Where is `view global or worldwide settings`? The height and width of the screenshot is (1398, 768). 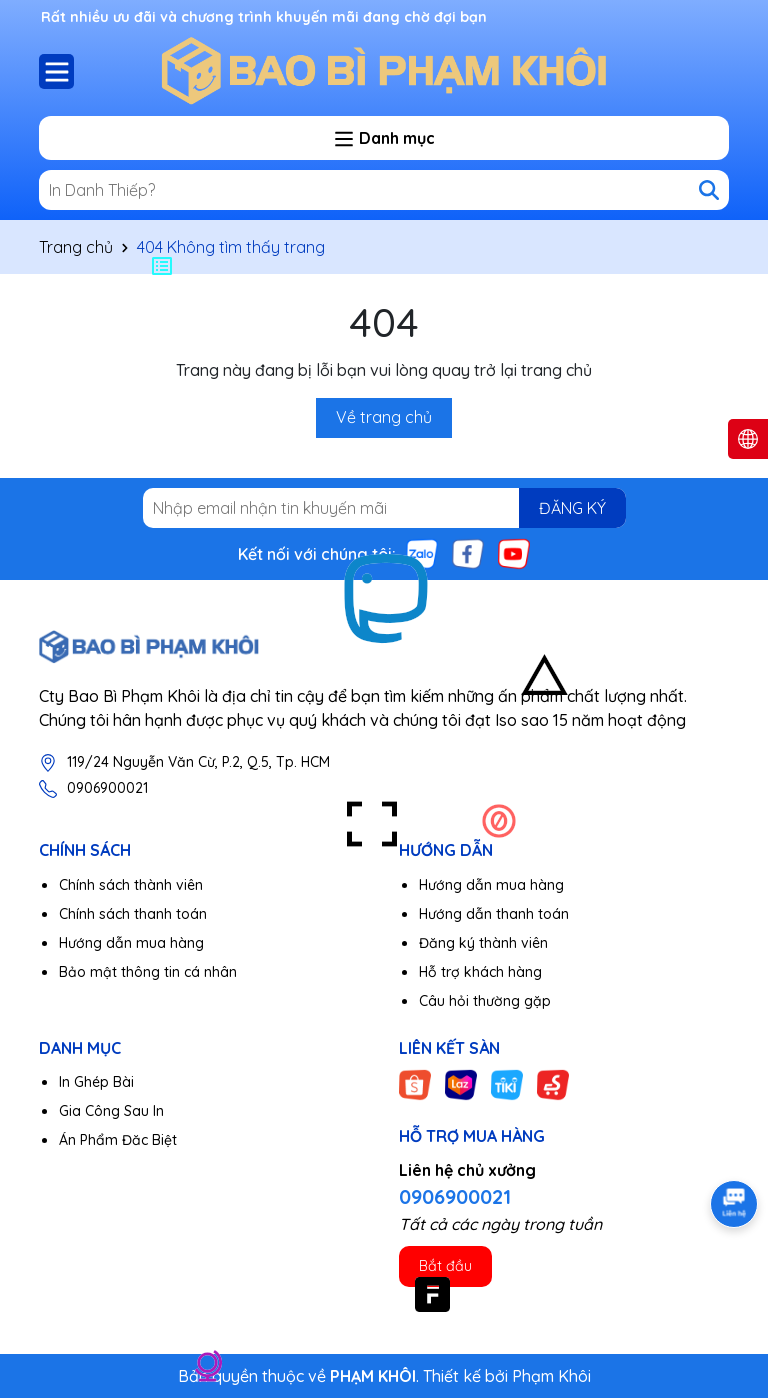 view global or worldwide settings is located at coordinates (207, 1365).